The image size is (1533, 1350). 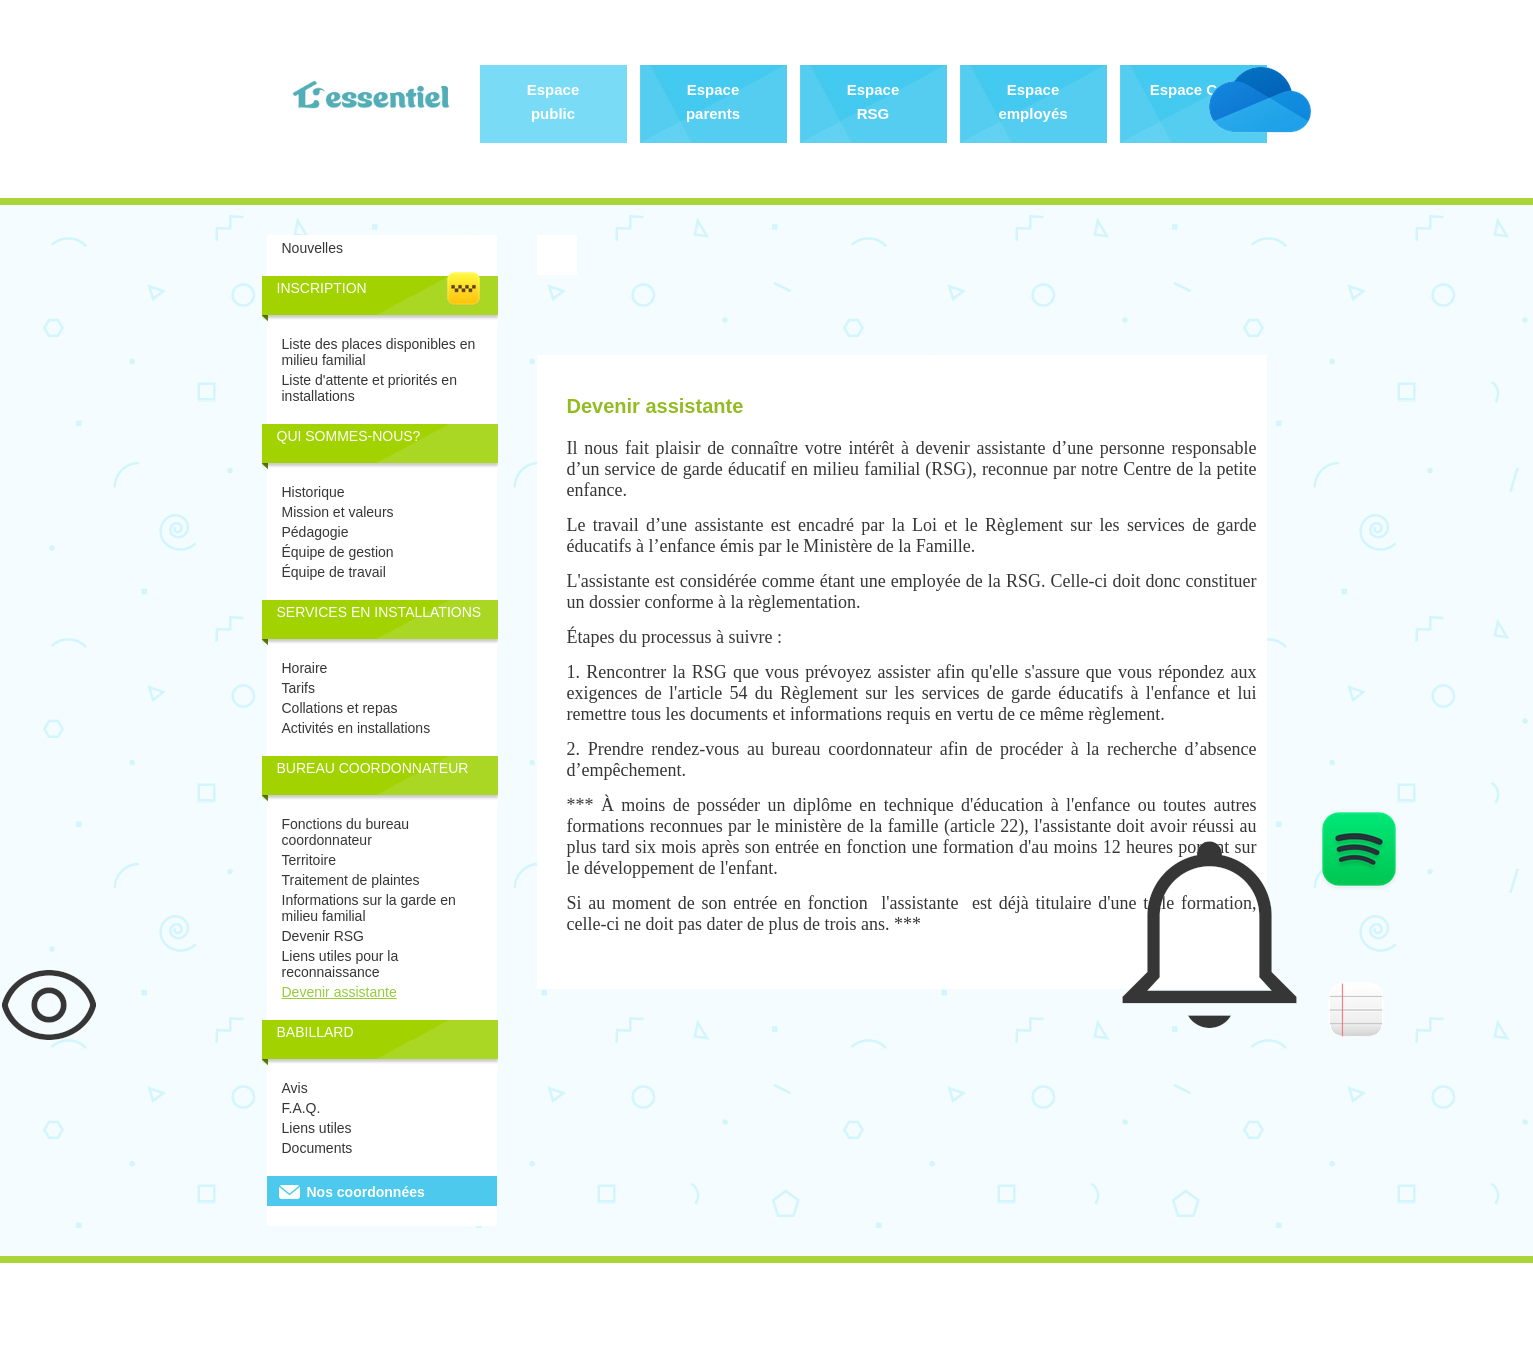 I want to click on open Spotify music streaming app, so click(x=1359, y=849).